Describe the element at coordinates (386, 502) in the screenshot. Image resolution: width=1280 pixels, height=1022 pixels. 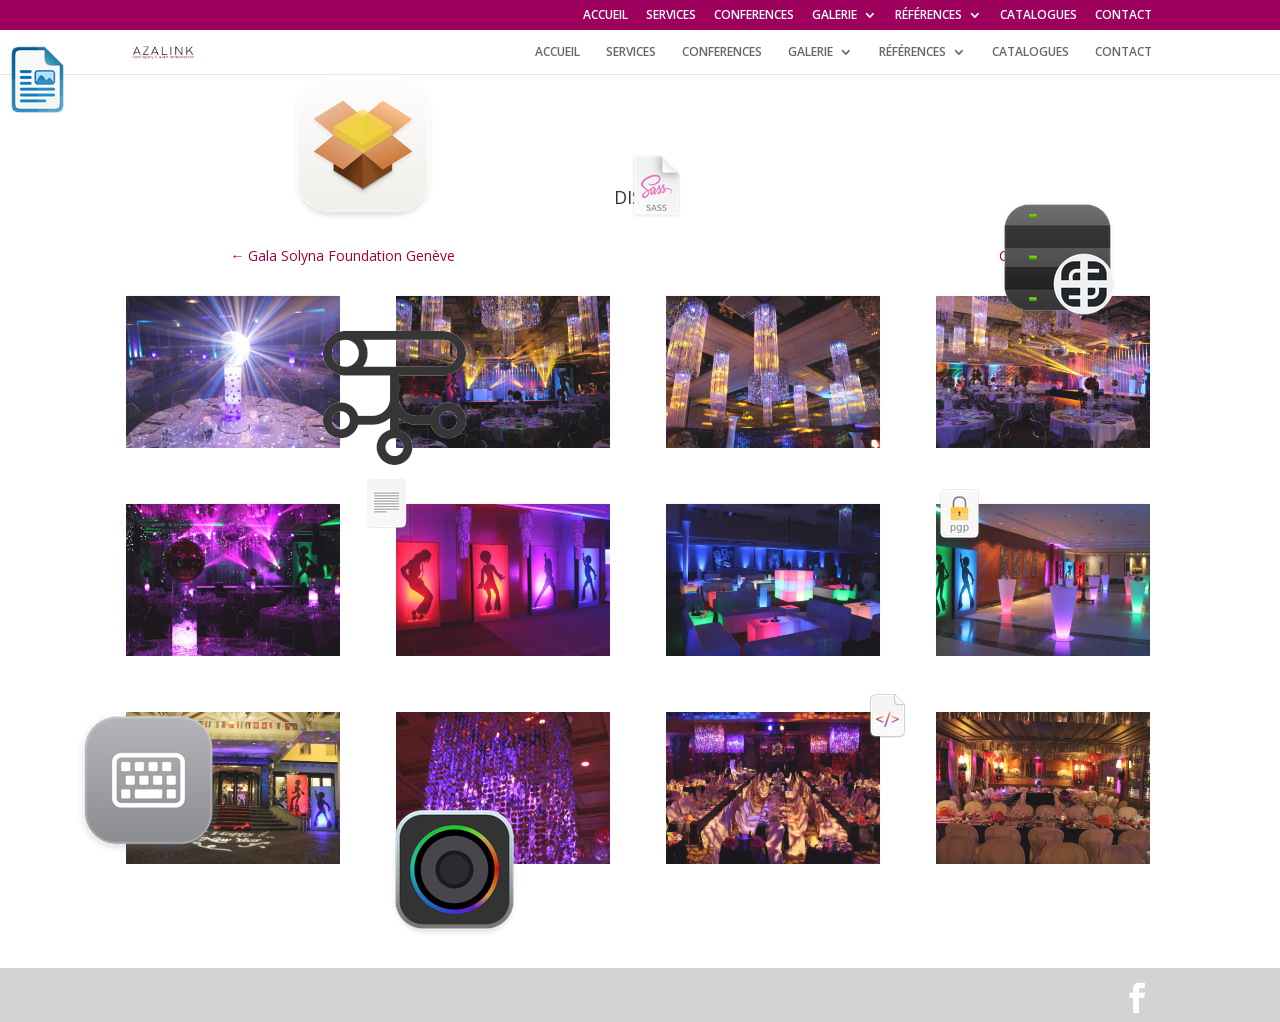
I see `indicates a file or folder contains documents` at that location.